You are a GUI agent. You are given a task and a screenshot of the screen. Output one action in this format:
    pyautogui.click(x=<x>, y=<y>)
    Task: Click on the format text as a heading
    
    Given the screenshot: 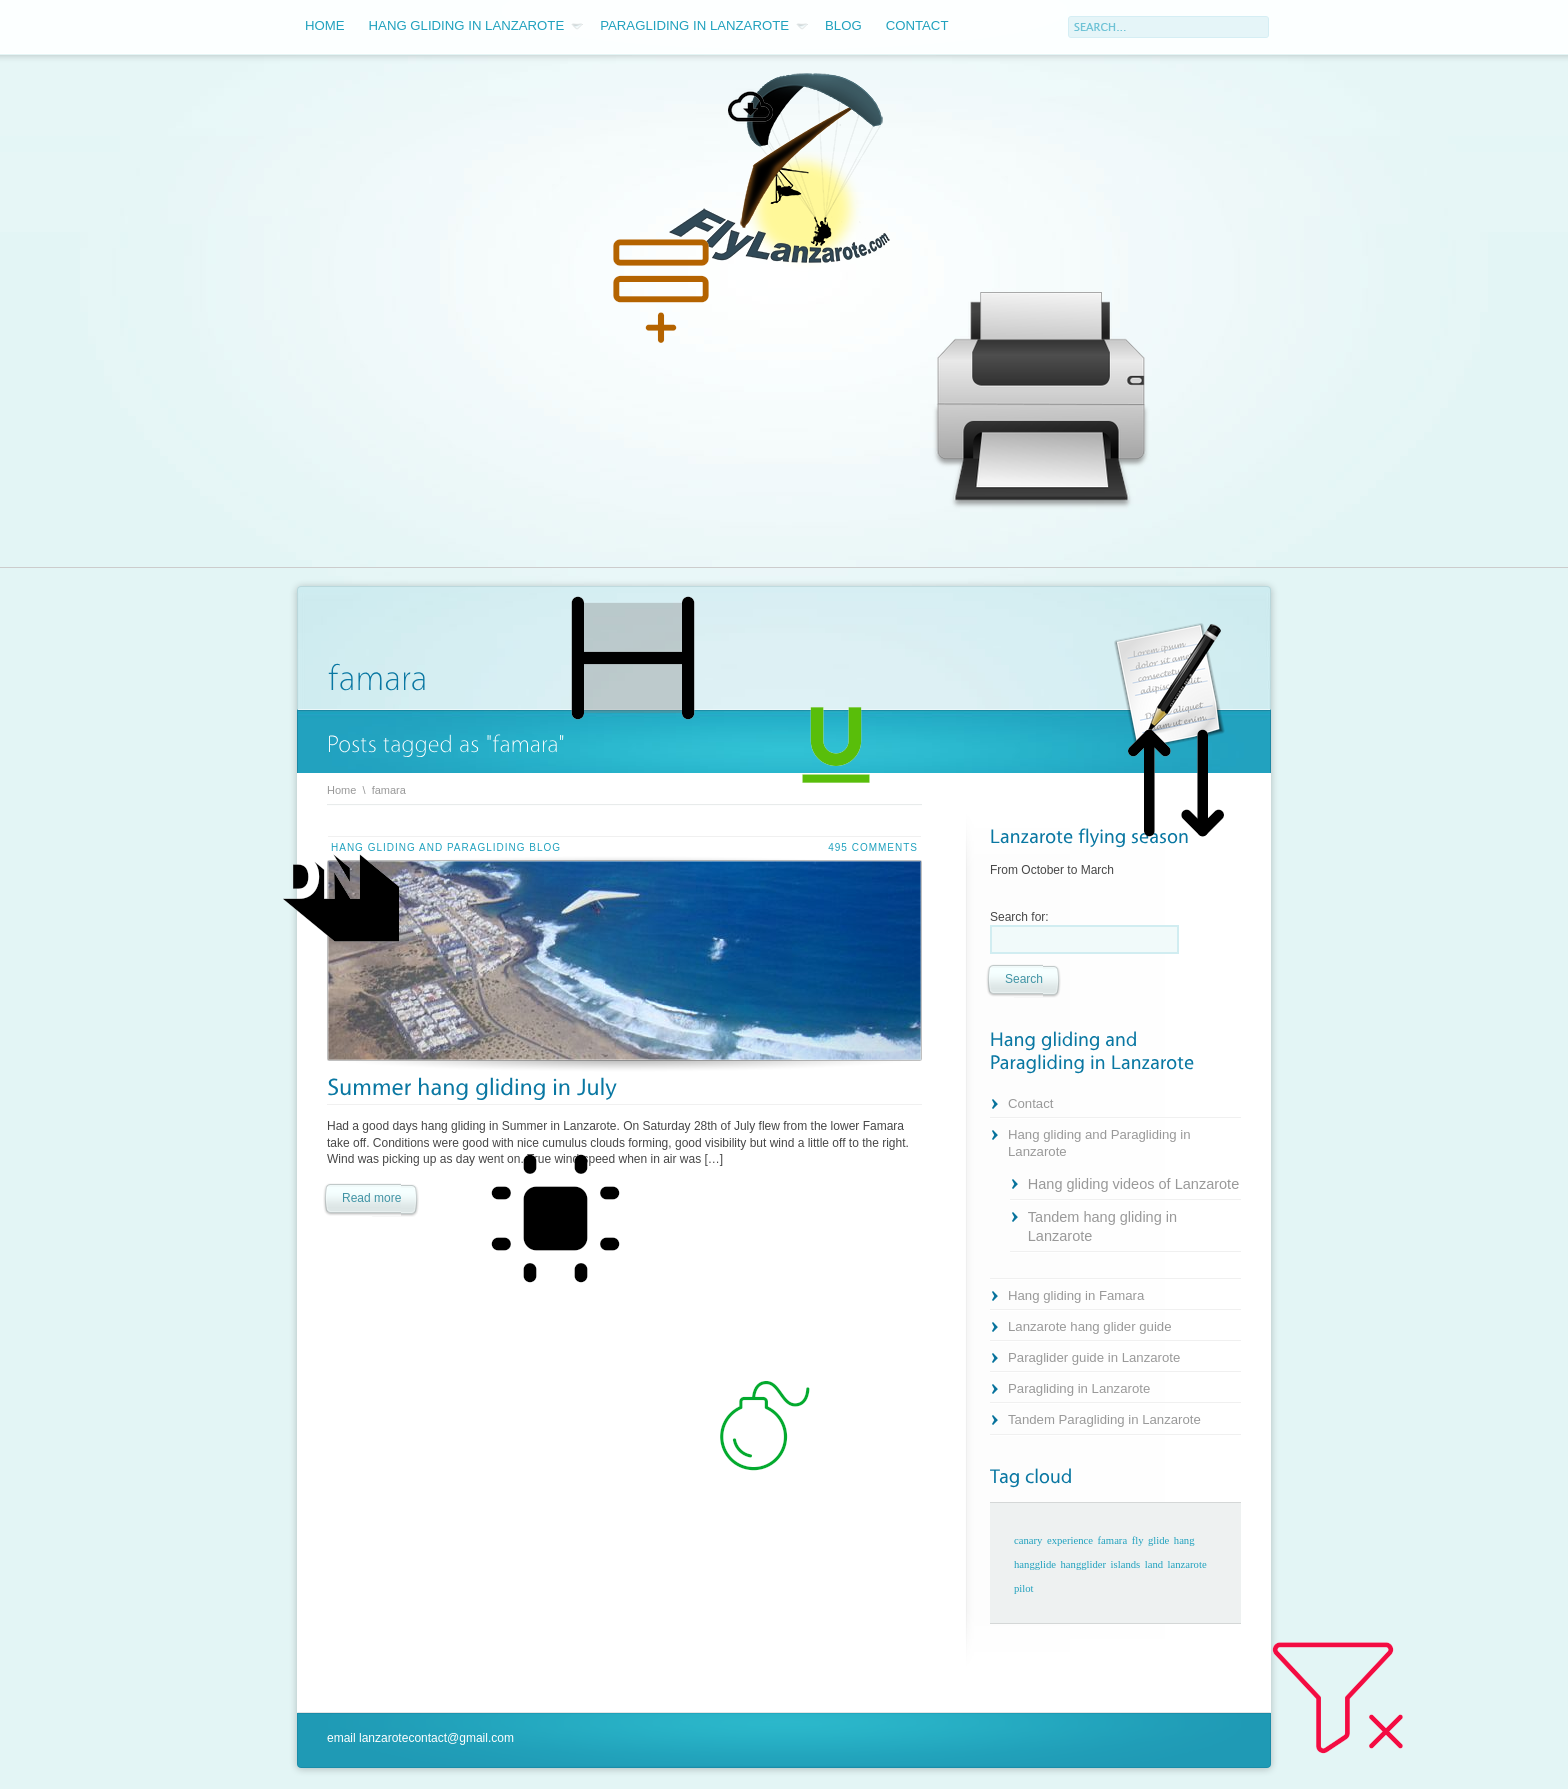 What is the action you would take?
    pyautogui.click(x=633, y=658)
    